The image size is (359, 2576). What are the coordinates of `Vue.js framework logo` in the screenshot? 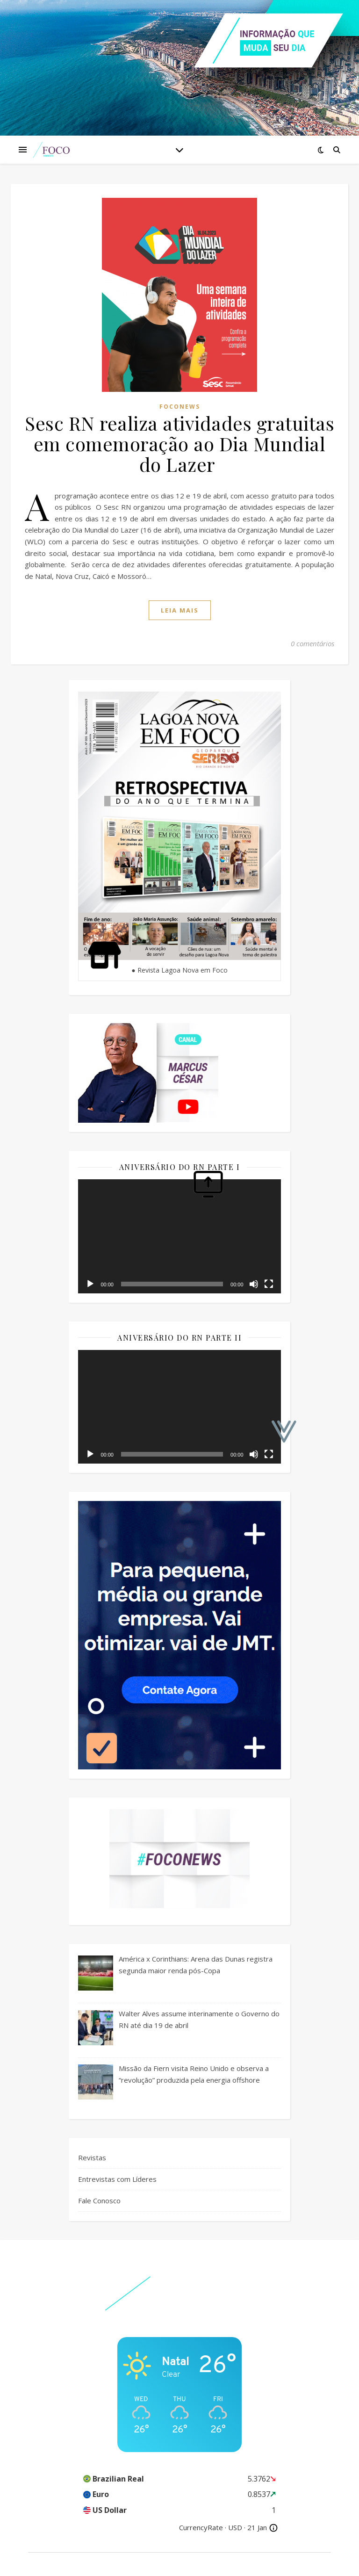 It's located at (284, 1431).